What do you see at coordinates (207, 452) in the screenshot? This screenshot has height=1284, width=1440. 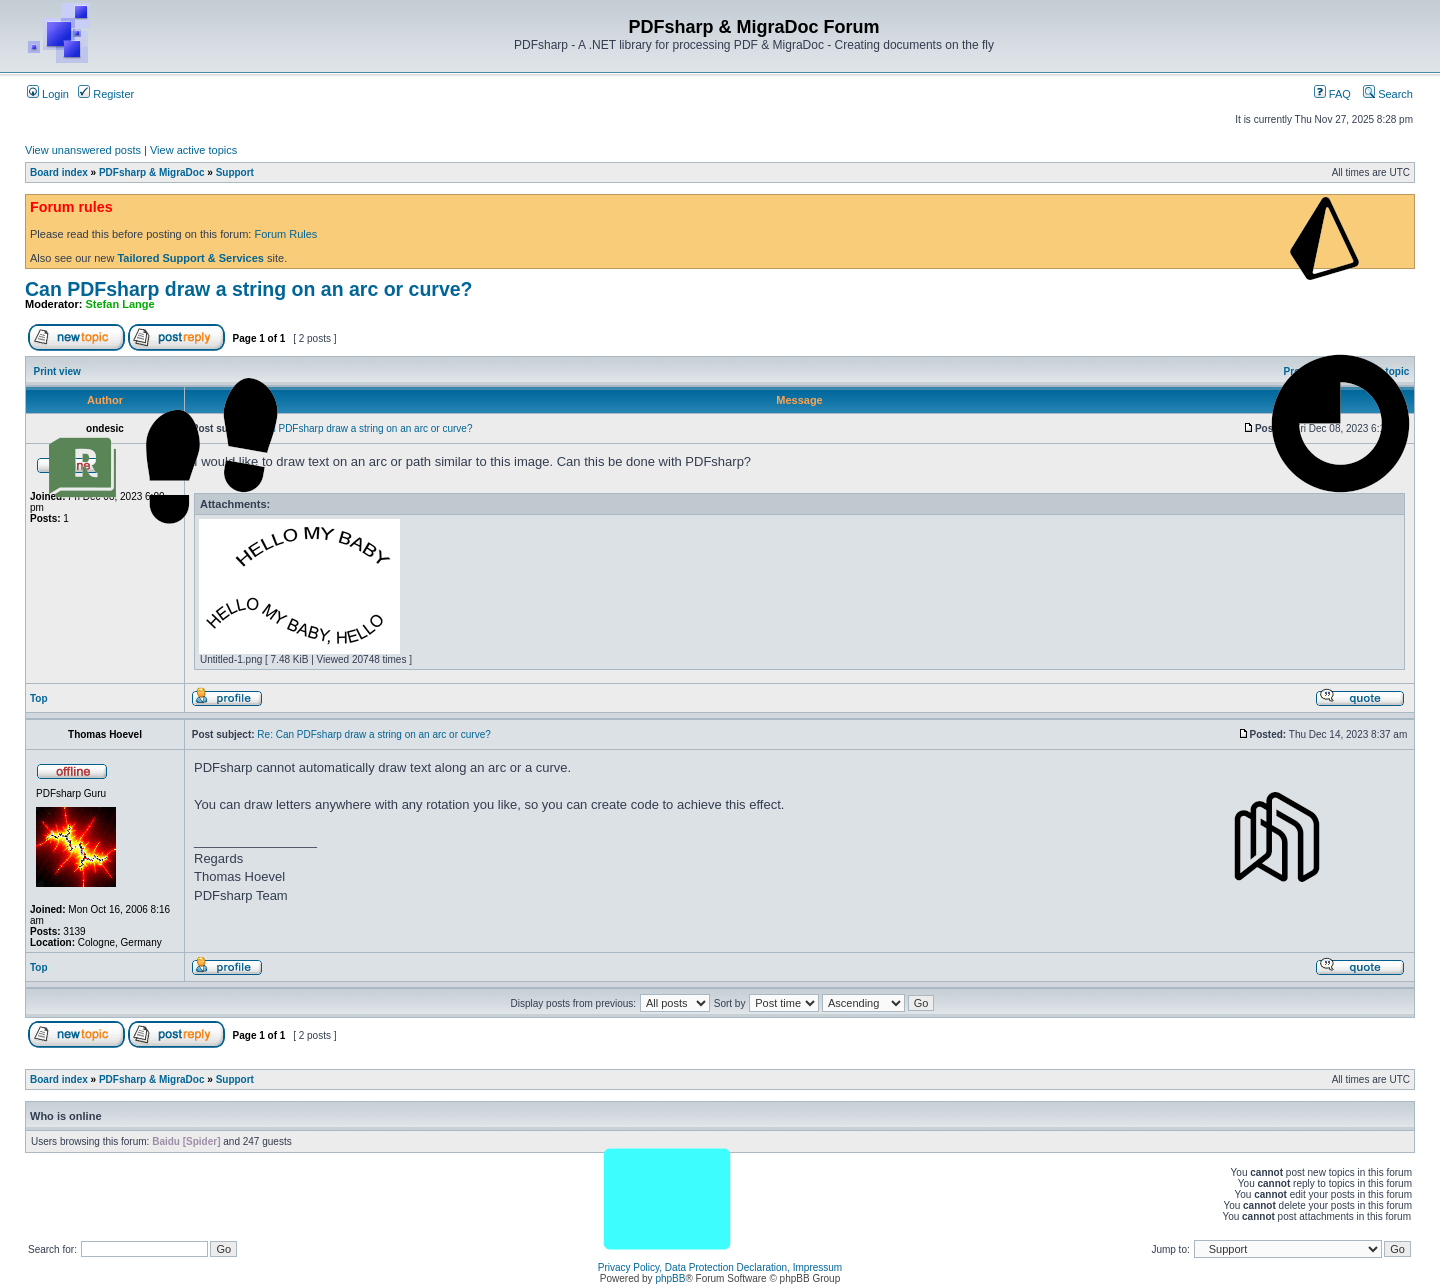 I see `view your walking route or path history` at bounding box center [207, 452].